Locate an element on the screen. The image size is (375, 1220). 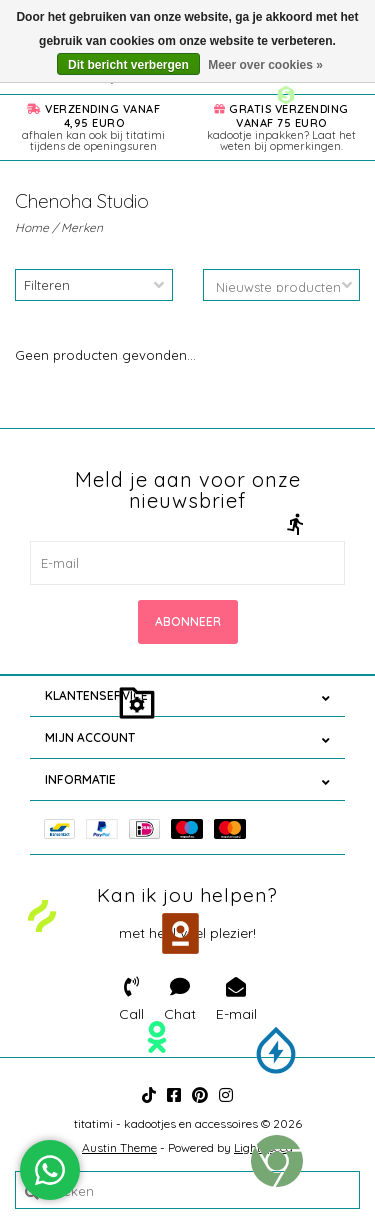
open Google Chrome browser is located at coordinates (277, 1161).